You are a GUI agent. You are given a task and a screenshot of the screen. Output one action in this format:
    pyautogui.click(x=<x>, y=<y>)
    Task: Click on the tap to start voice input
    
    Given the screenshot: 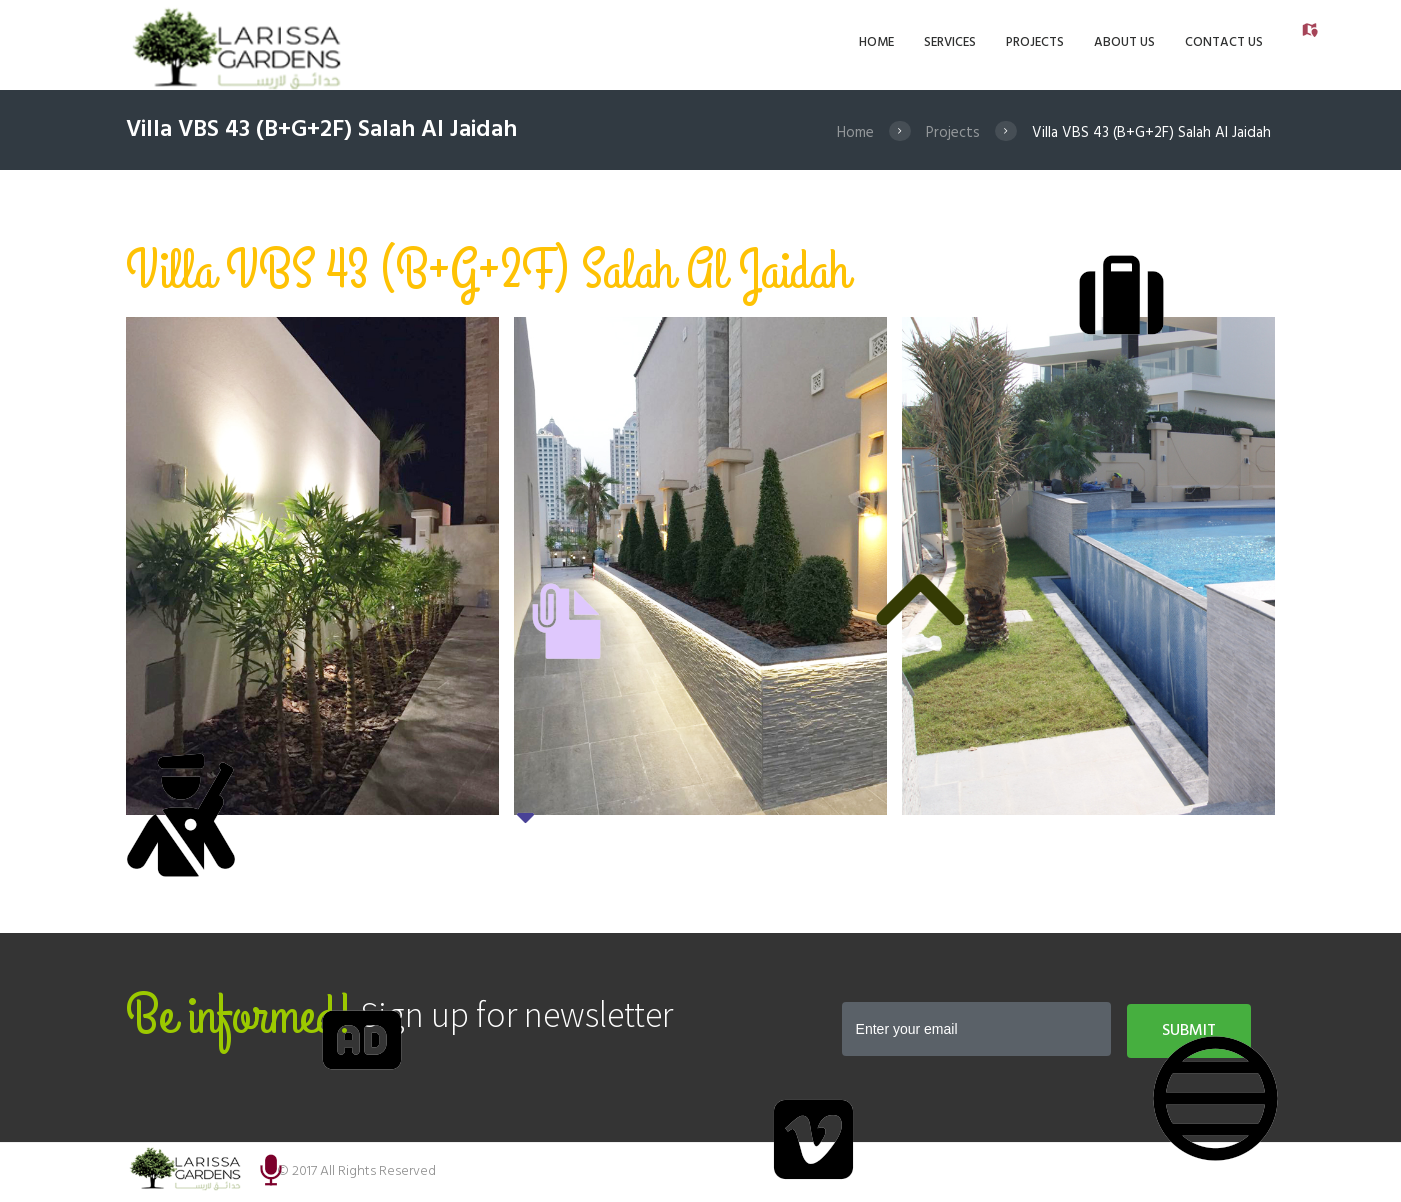 What is the action you would take?
    pyautogui.click(x=271, y=1170)
    